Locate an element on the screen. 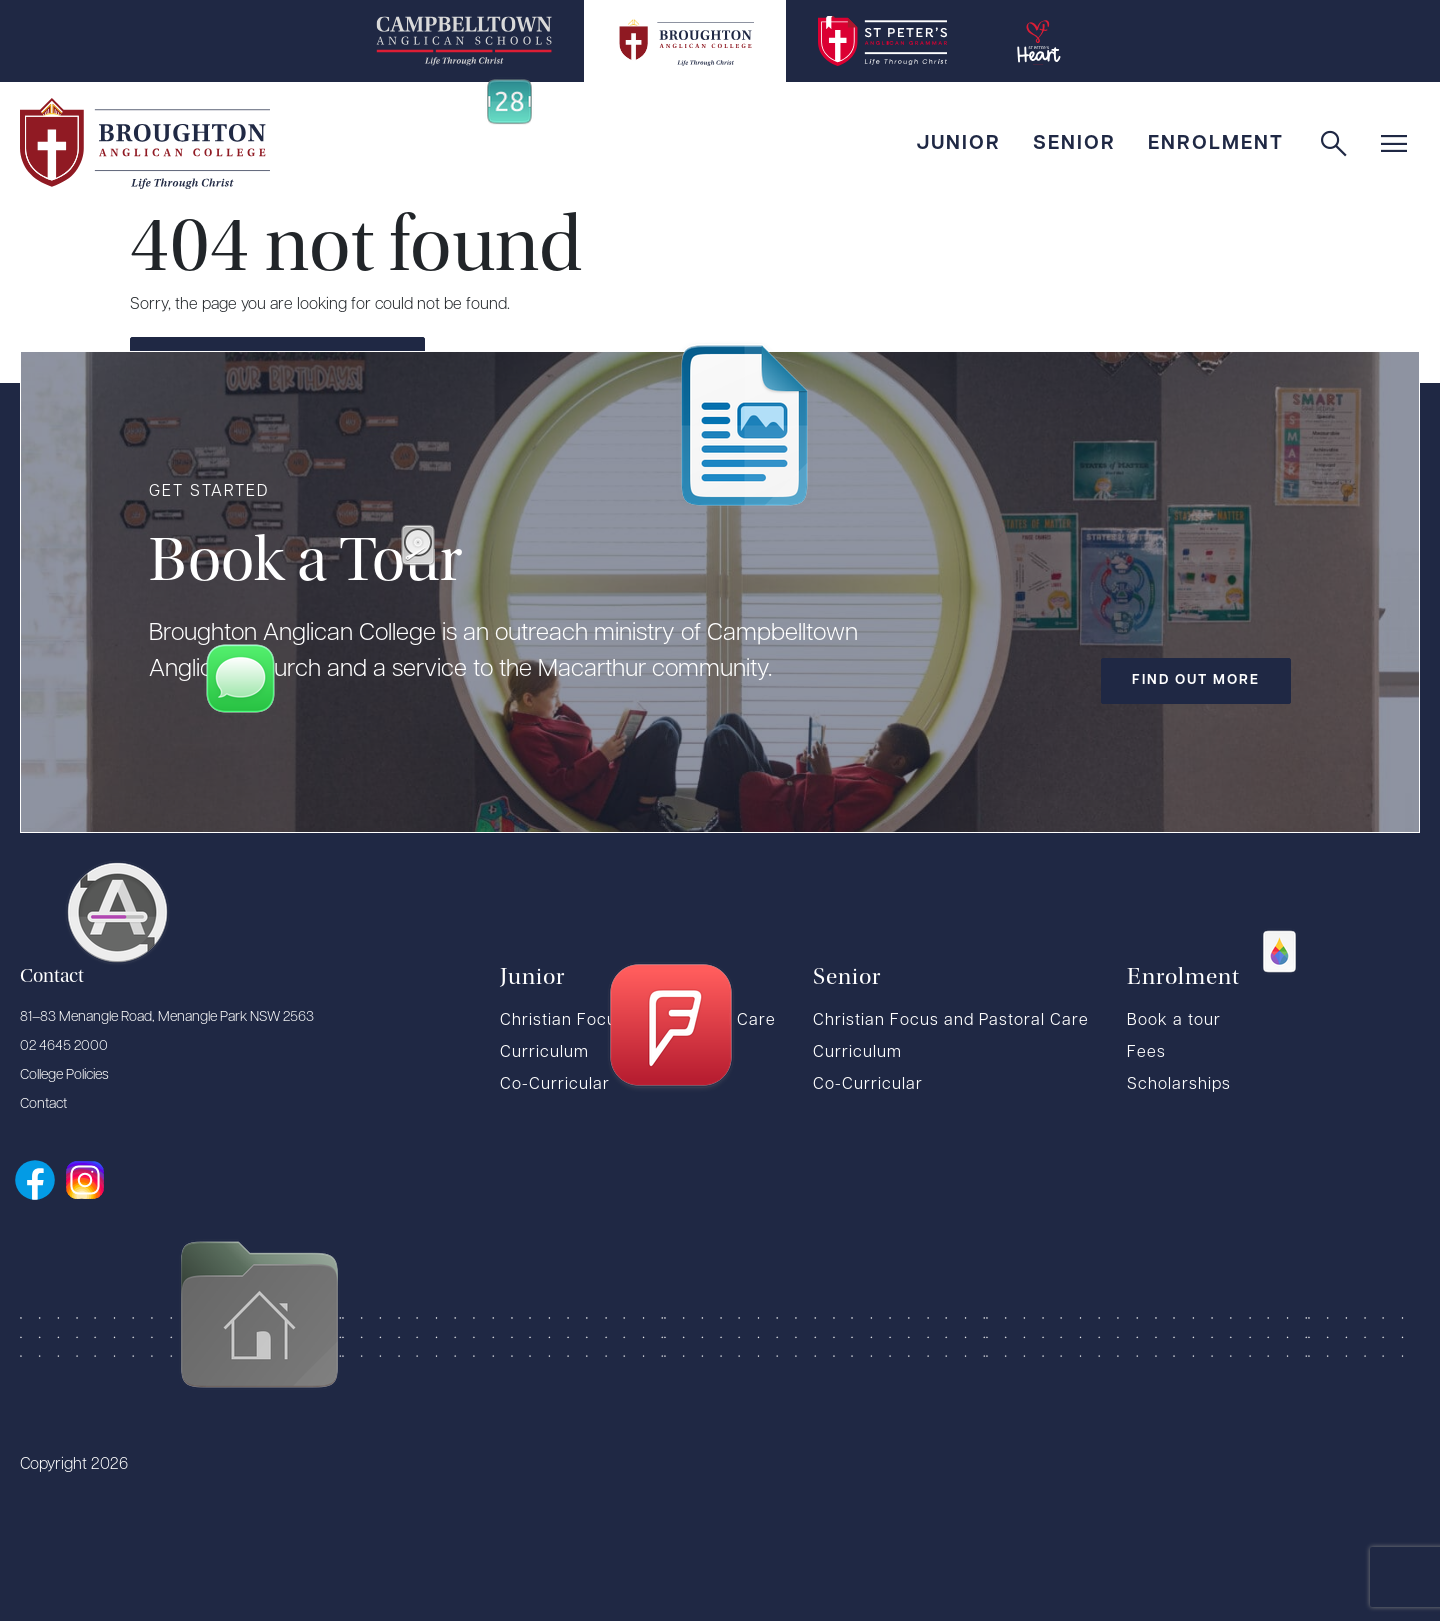  an ICC color profile file is located at coordinates (1279, 951).